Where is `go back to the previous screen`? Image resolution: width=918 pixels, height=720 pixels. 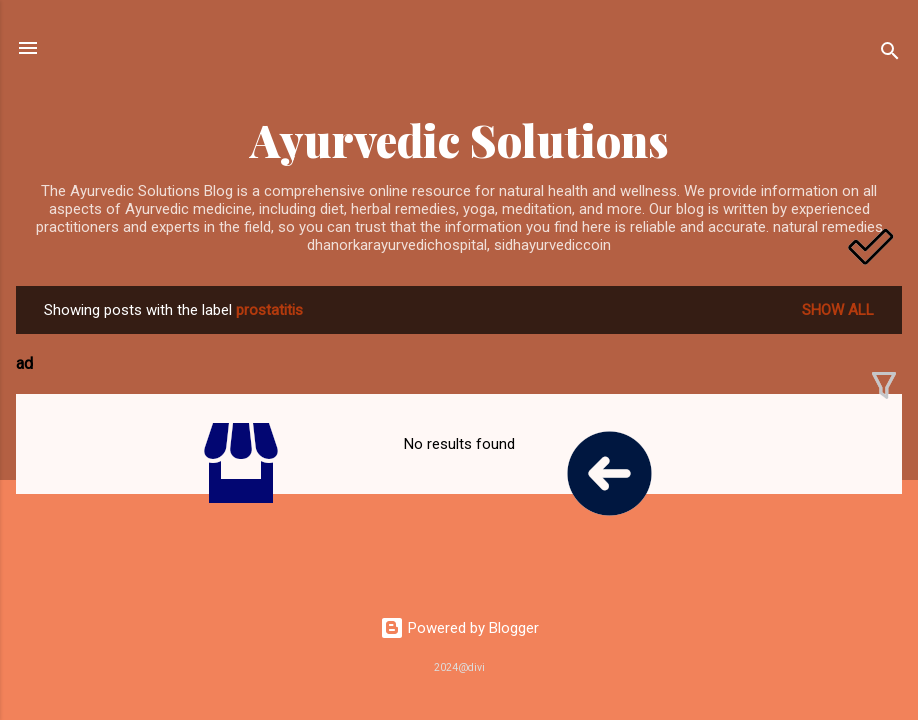
go back to the previous screen is located at coordinates (609, 473).